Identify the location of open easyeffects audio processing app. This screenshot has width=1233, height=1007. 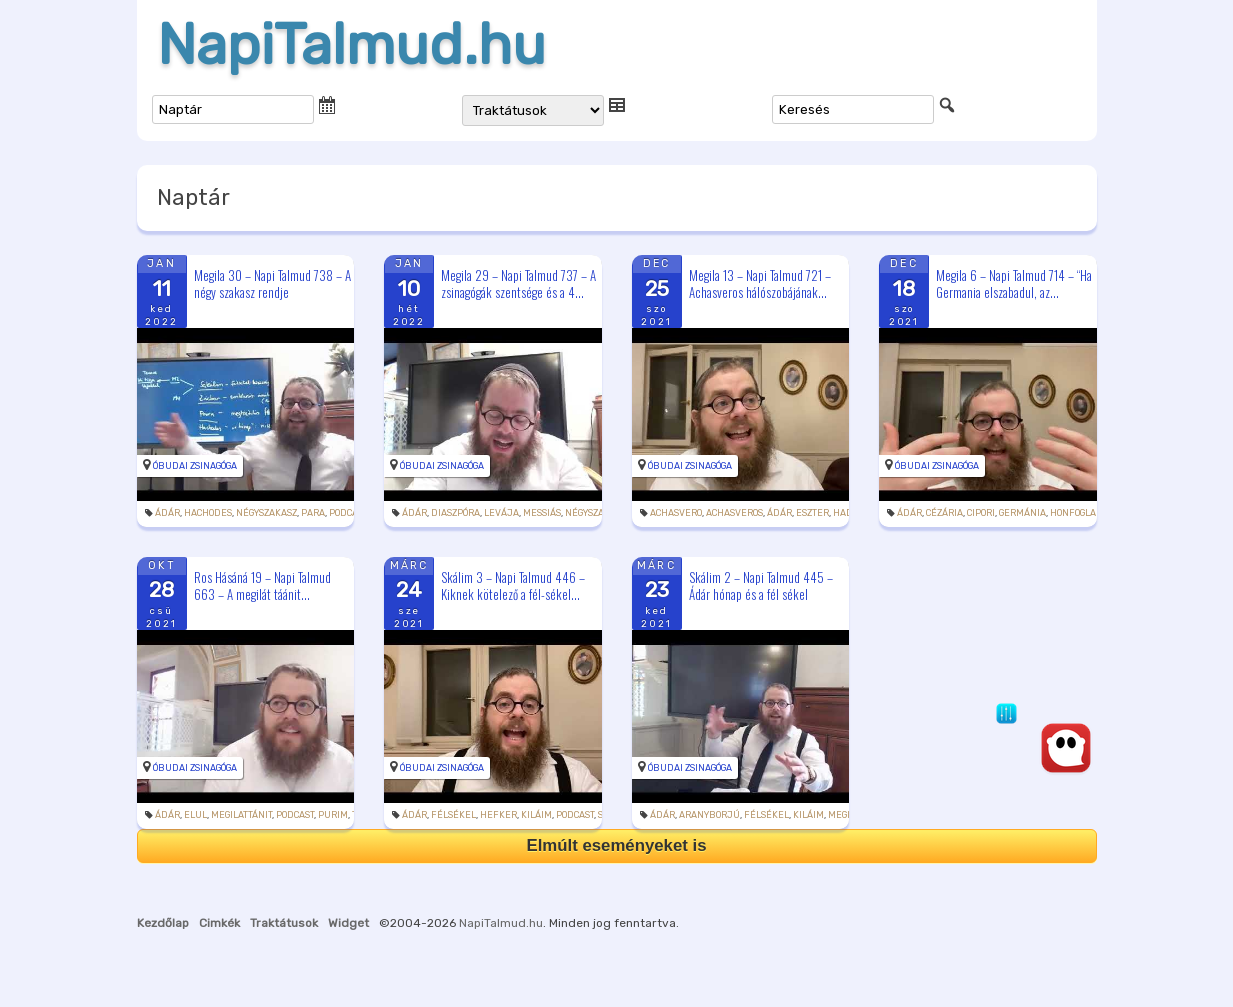
(1006, 713).